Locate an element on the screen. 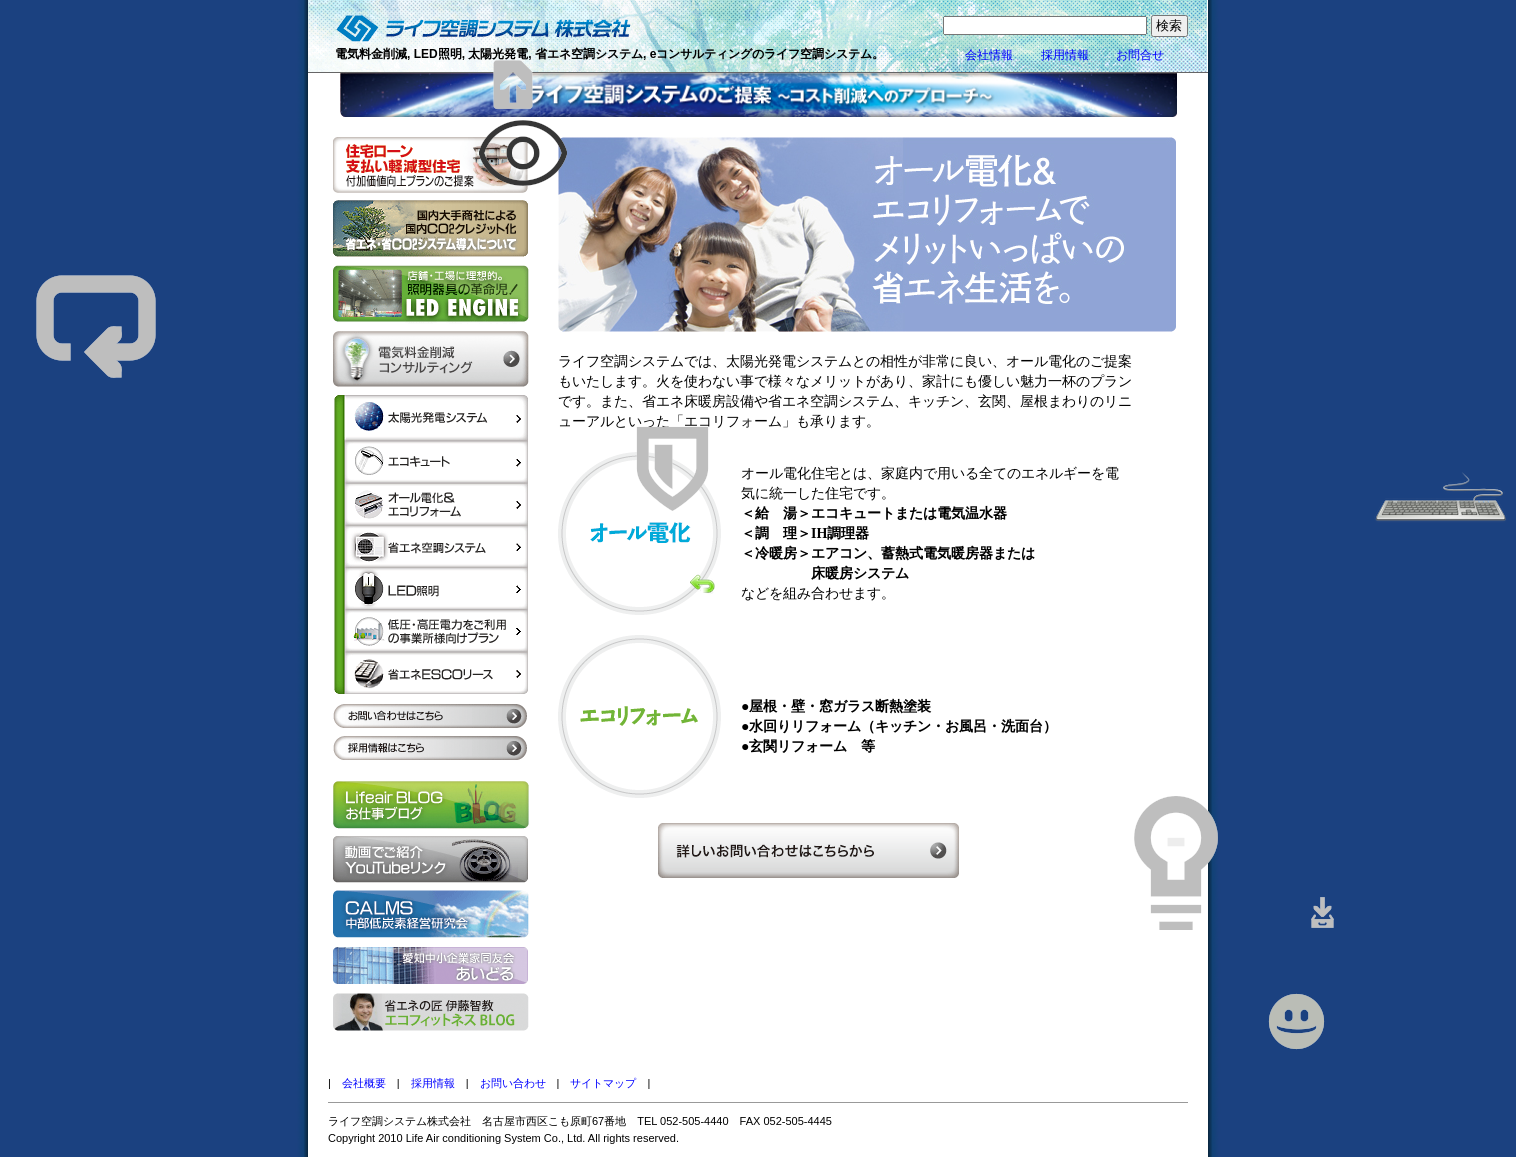  view information or help details is located at coordinates (1176, 863).